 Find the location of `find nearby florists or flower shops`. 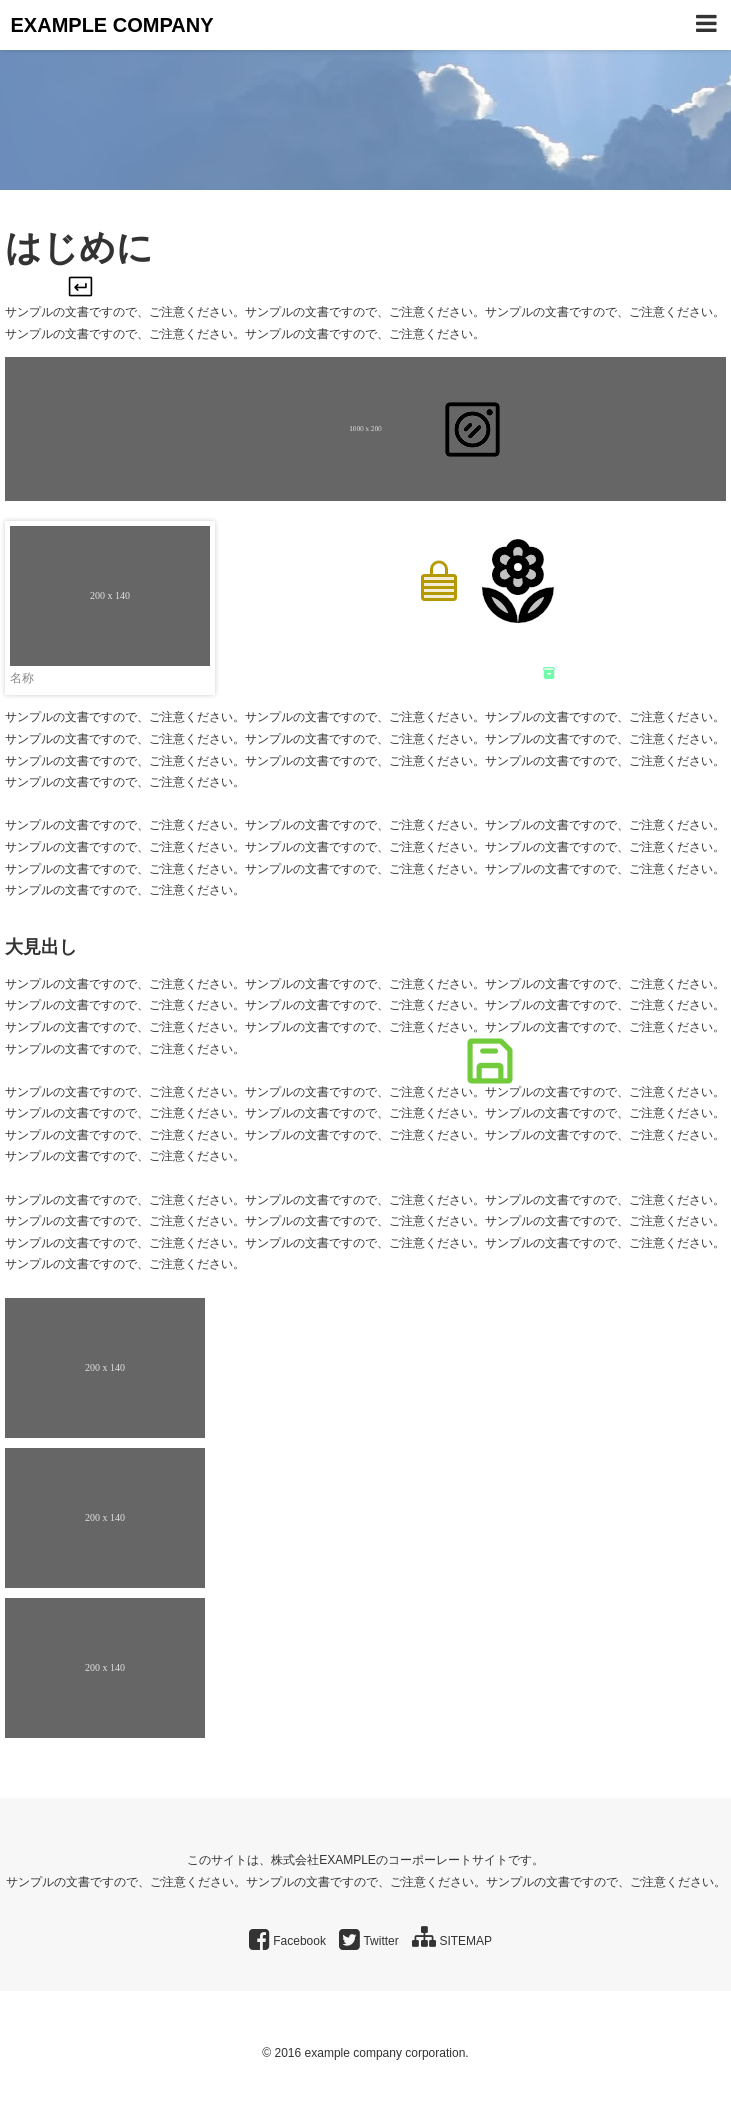

find nearby florists or flower shops is located at coordinates (518, 583).